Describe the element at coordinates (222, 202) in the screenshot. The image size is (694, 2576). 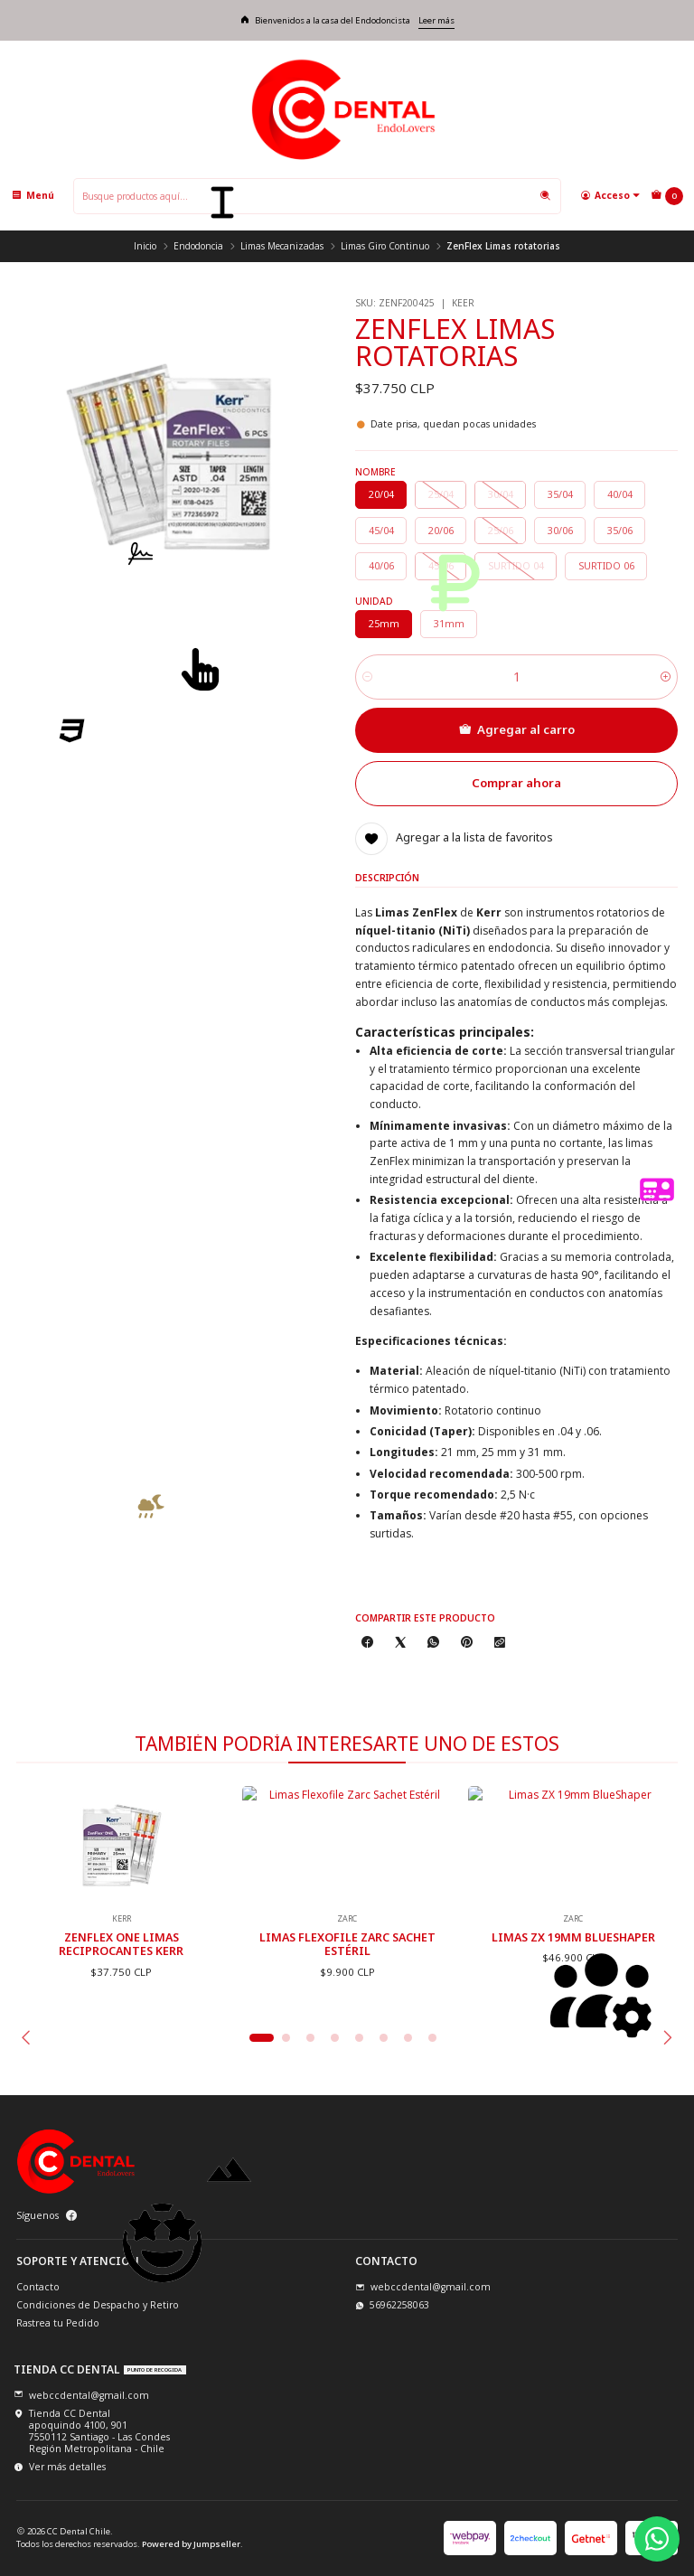
I see `text cursor indicating an editable text field` at that location.